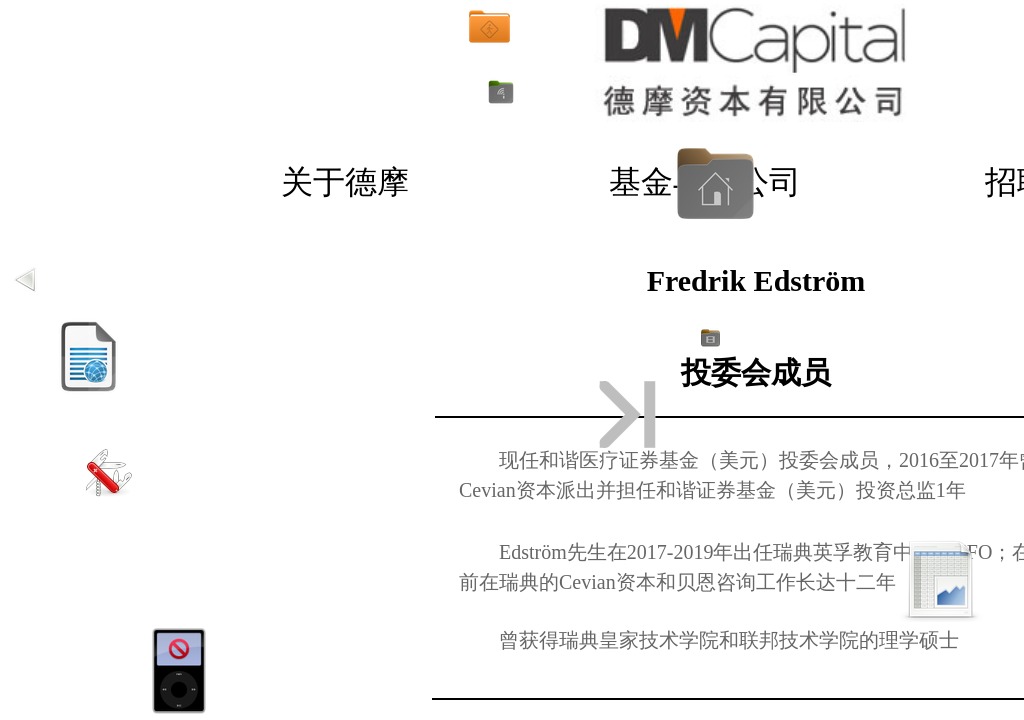 The height and width of the screenshot is (720, 1024). I want to click on open insync cloud sync folder, so click(501, 92).